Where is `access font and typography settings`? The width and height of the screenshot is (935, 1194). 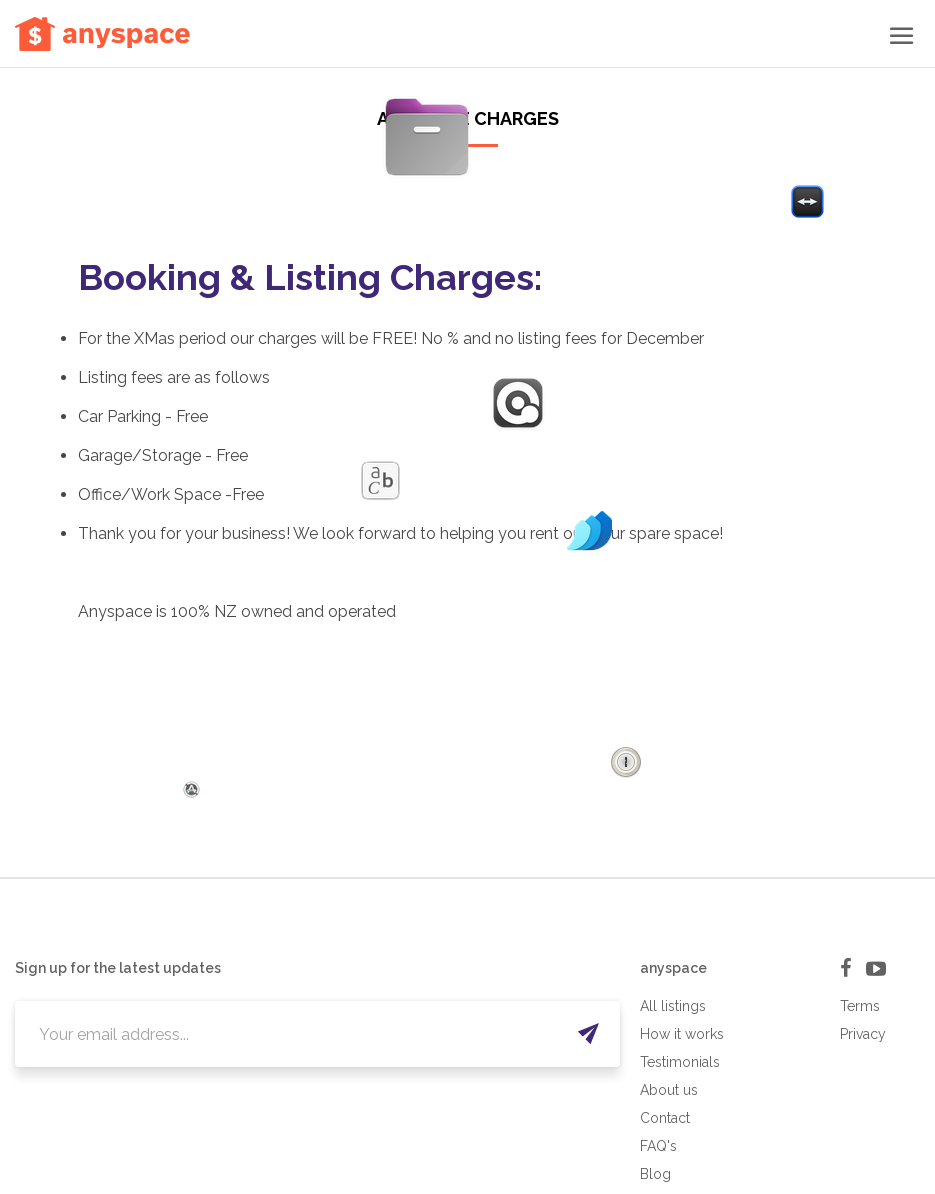 access font and typography settings is located at coordinates (380, 480).